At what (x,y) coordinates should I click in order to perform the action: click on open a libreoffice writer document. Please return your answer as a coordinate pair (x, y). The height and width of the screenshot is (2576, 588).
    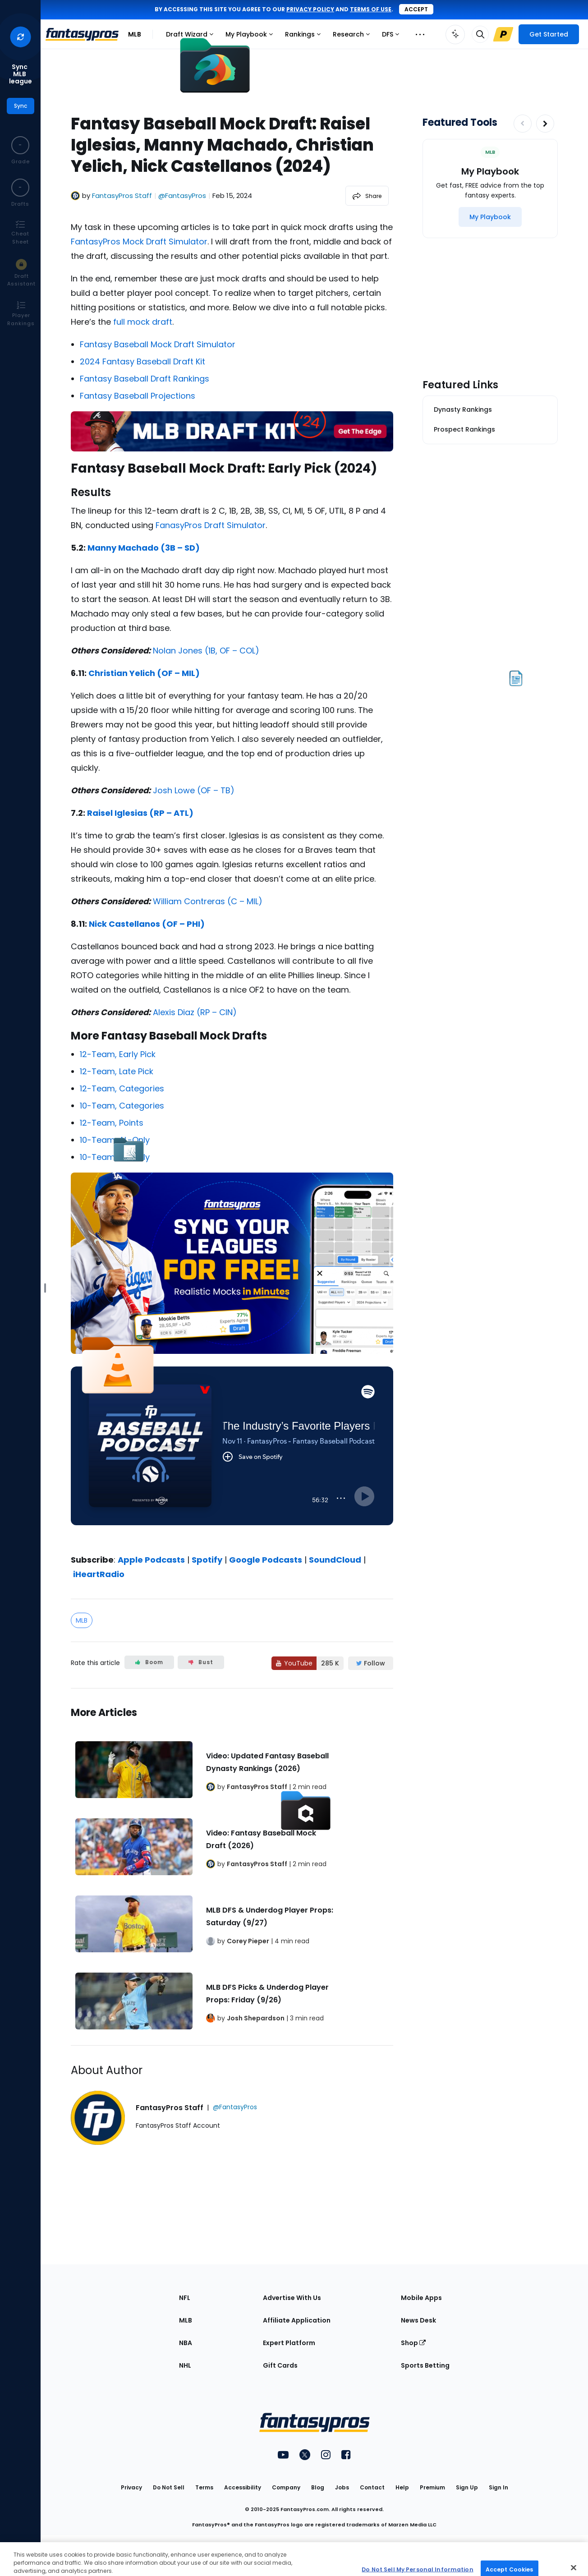
    Looking at the image, I should click on (516, 678).